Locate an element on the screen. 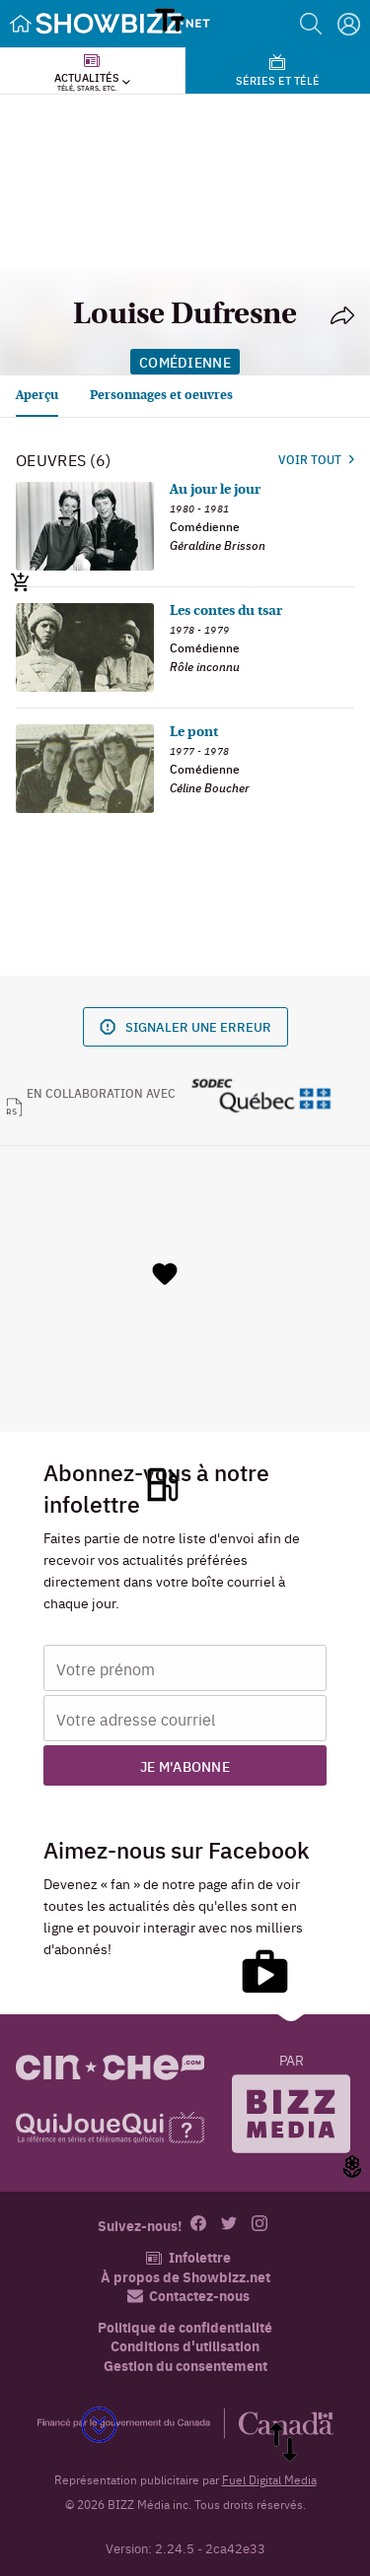 This screenshot has width=370, height=2576. decrease exposure by one stop is located at coordinates (70, 518).